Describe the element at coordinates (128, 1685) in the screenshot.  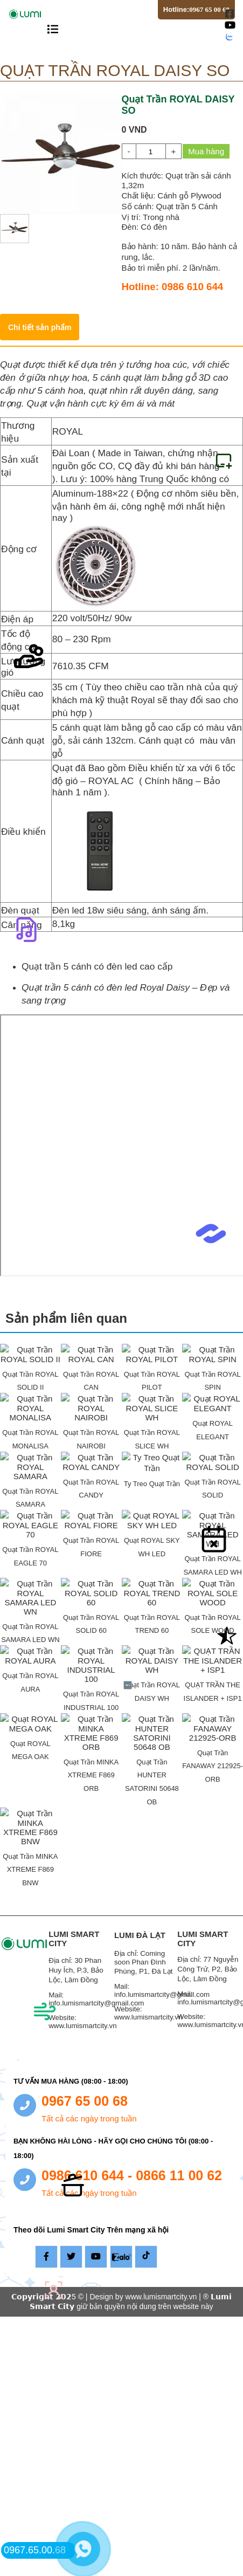
I see `collapse or minimize a section` at that location.